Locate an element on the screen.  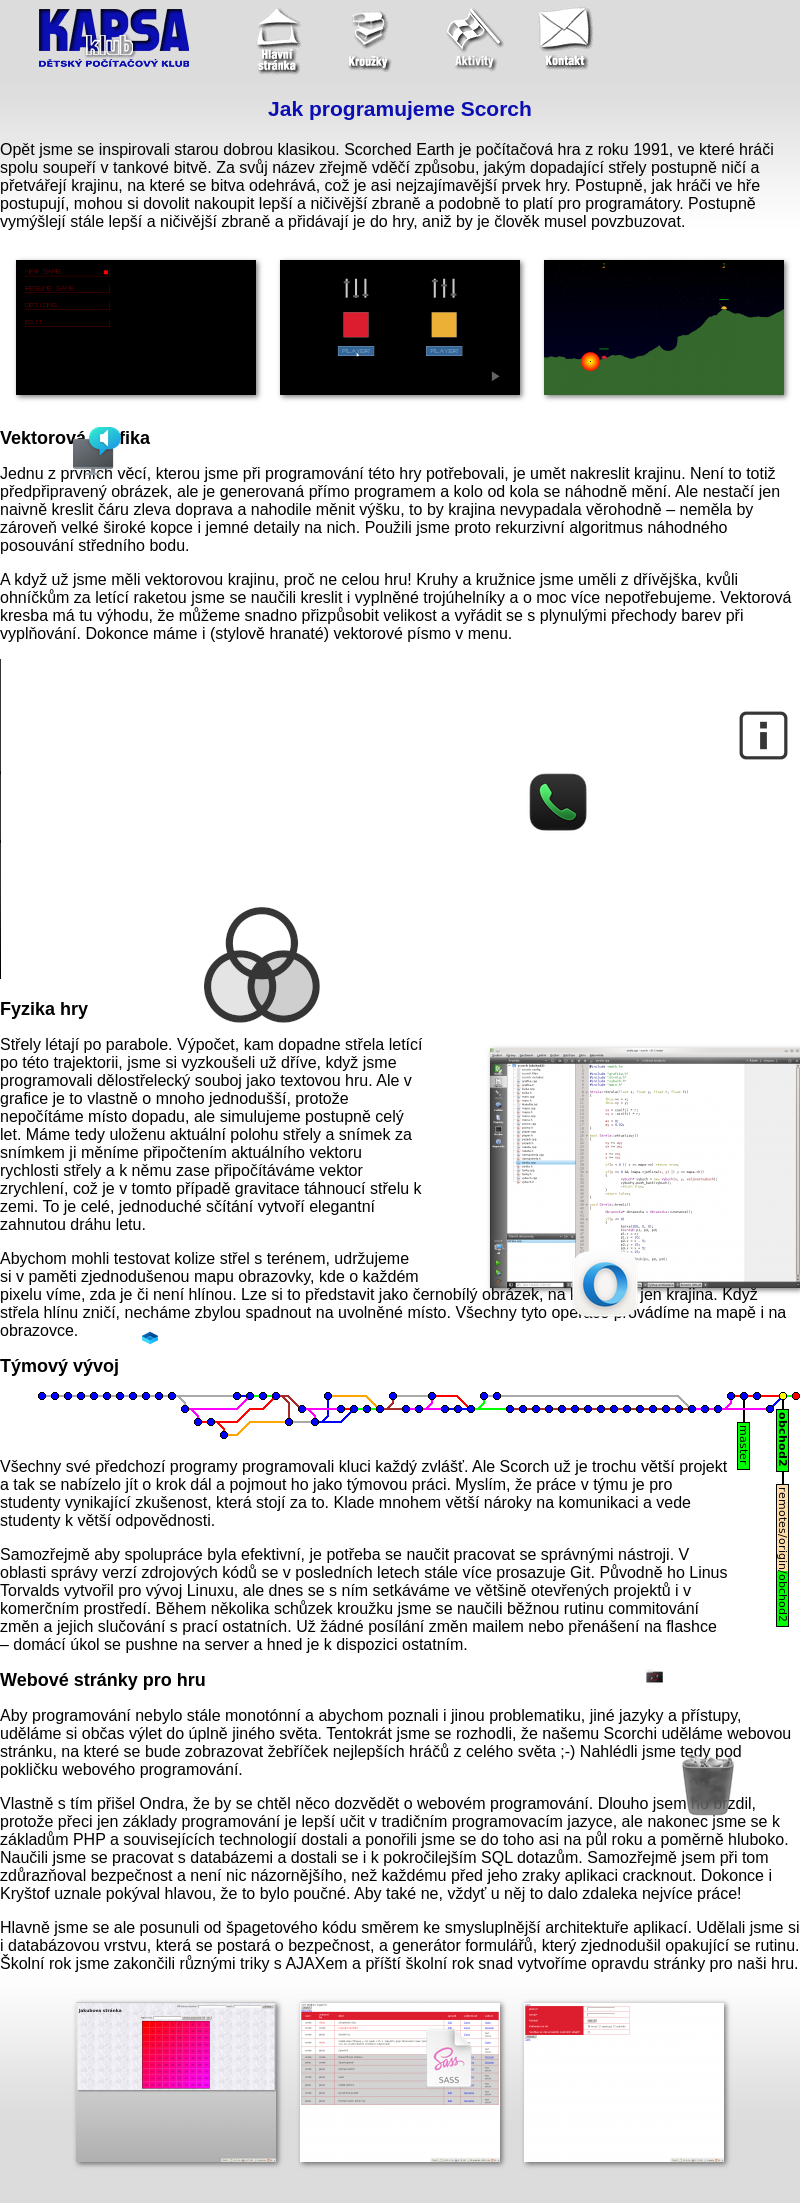
access color and display preferences is located at coordinates (262, 965).